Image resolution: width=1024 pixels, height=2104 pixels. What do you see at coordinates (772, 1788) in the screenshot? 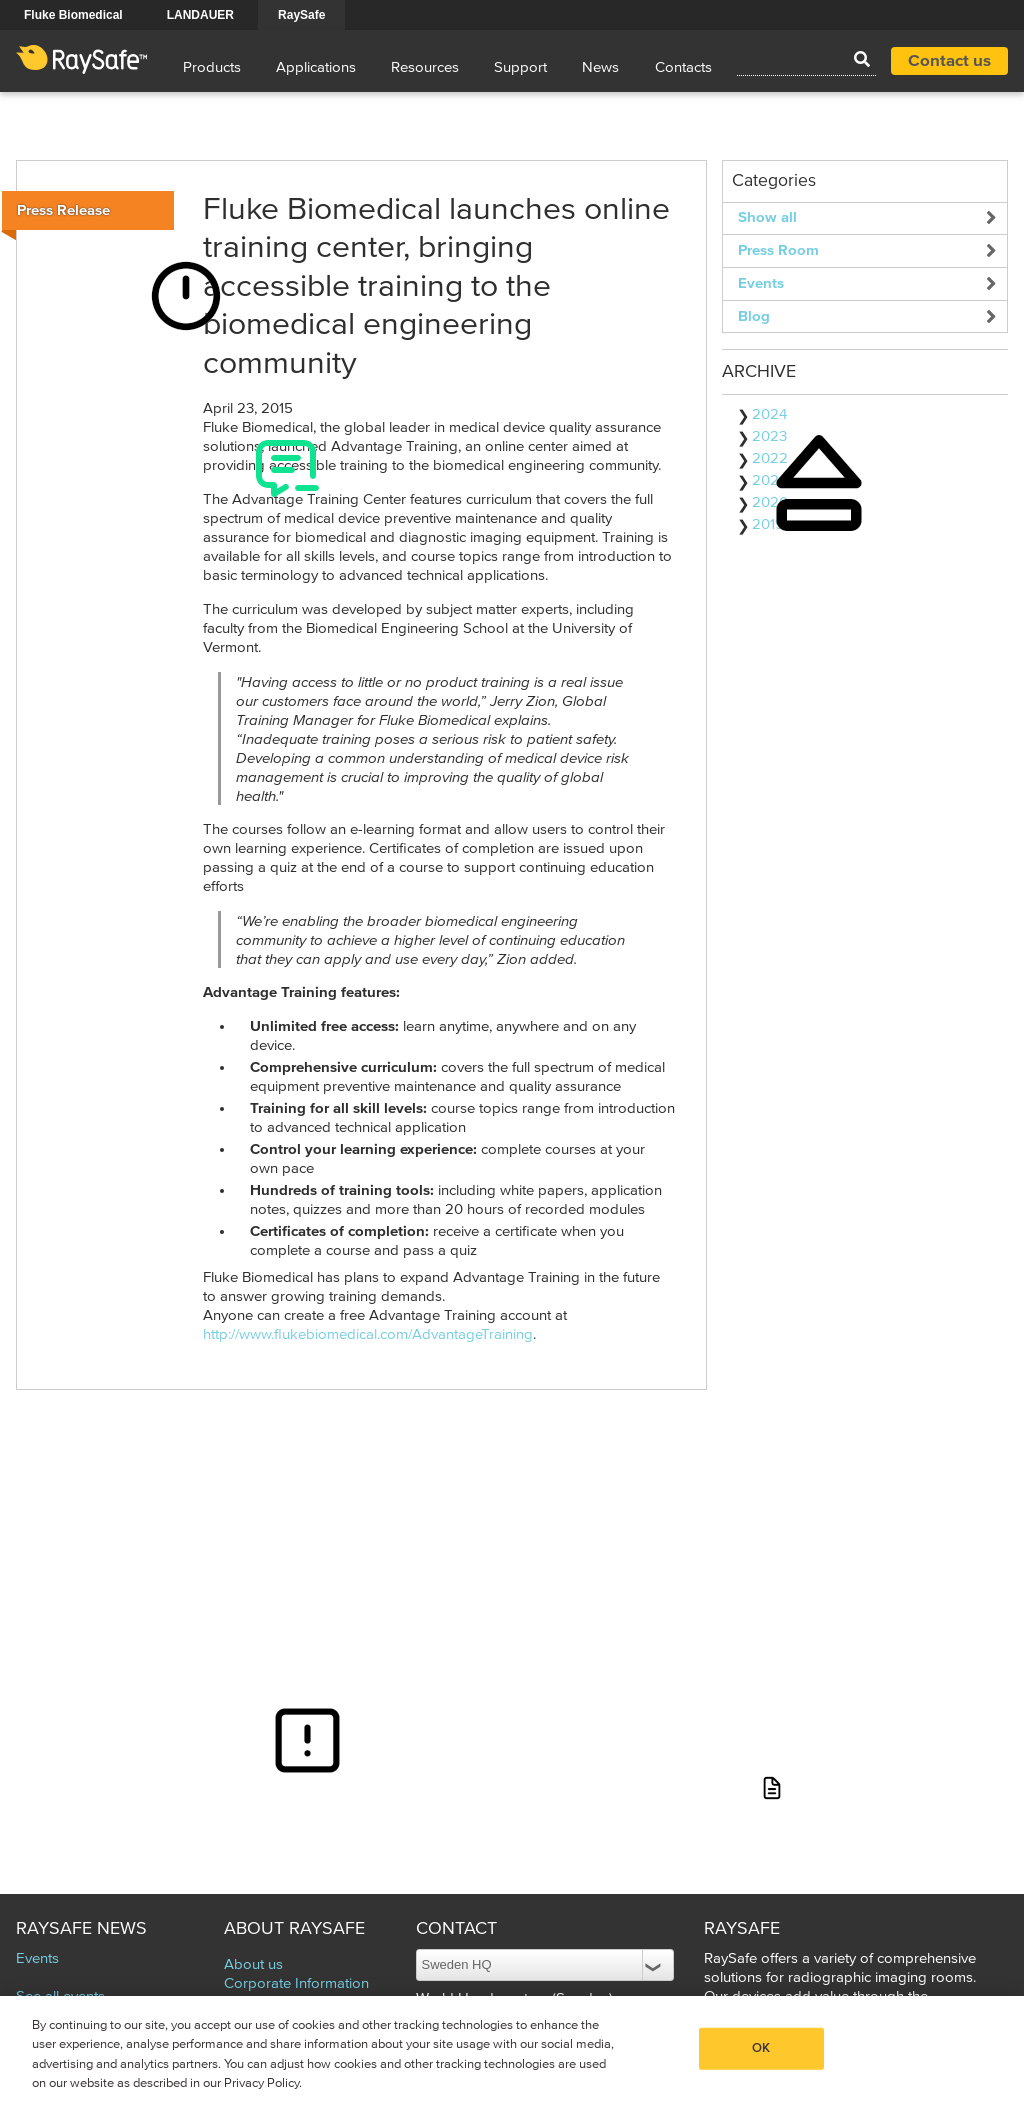
I see `view document details` at bounding box center [772, 1788].